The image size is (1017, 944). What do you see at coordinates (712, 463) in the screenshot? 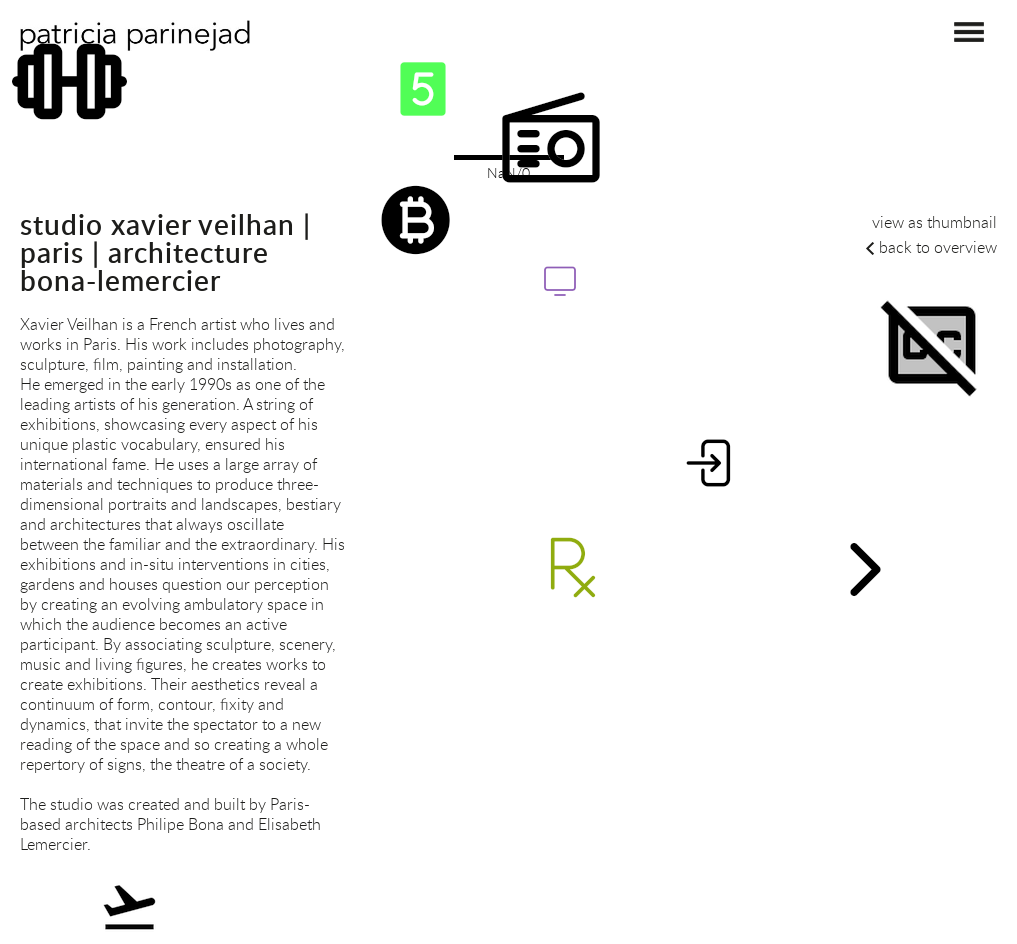
I see `log in to your account` at bounding box center [712, 463].